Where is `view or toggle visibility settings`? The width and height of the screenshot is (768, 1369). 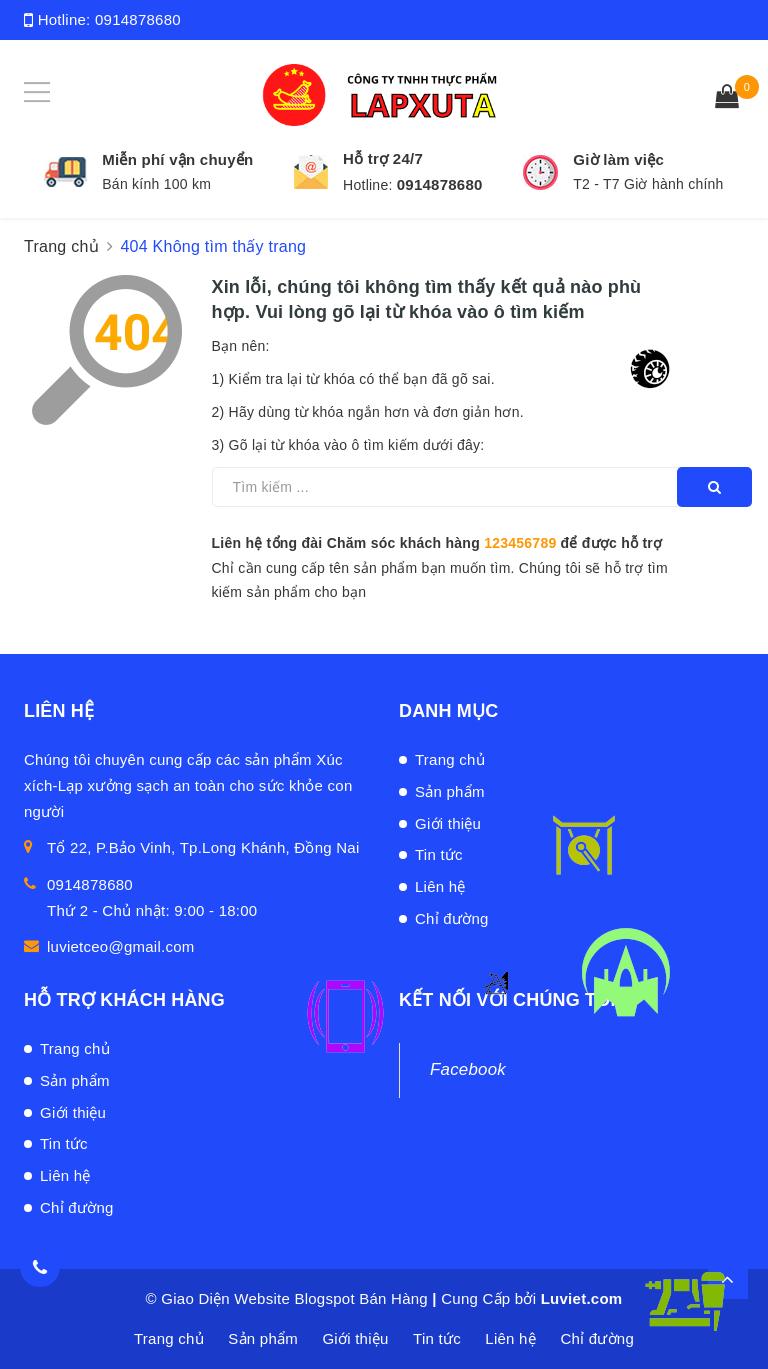
view or toggle visibility settings is located at coordinates (650, 369).